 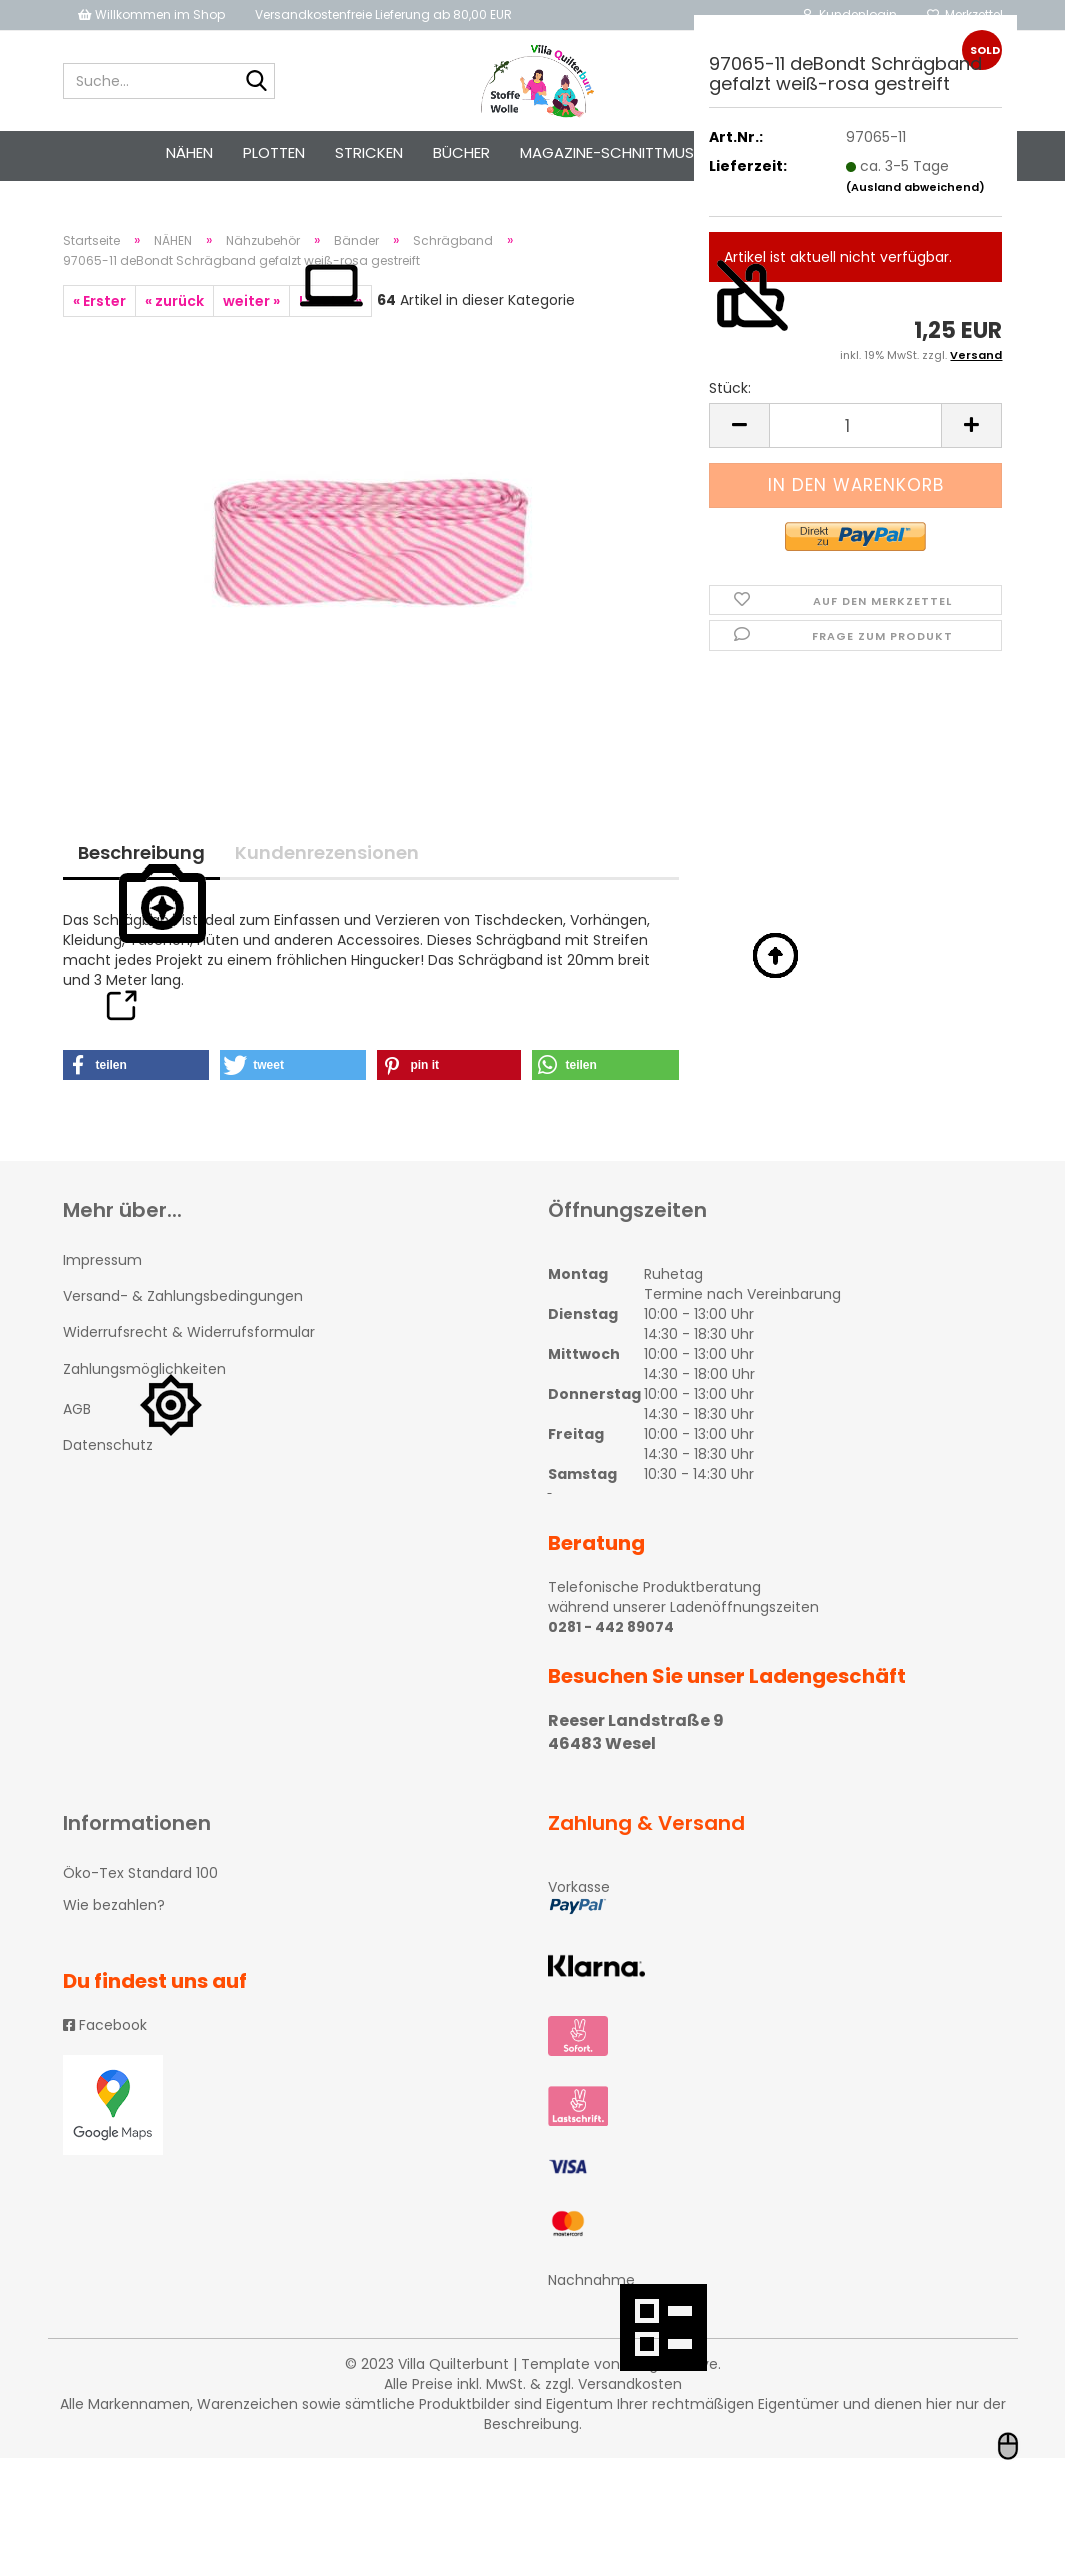 What do you see at coordinates (331, 285) in the screenshot?
I see `access desktop or computer settings` at bounding box center [331, 285].